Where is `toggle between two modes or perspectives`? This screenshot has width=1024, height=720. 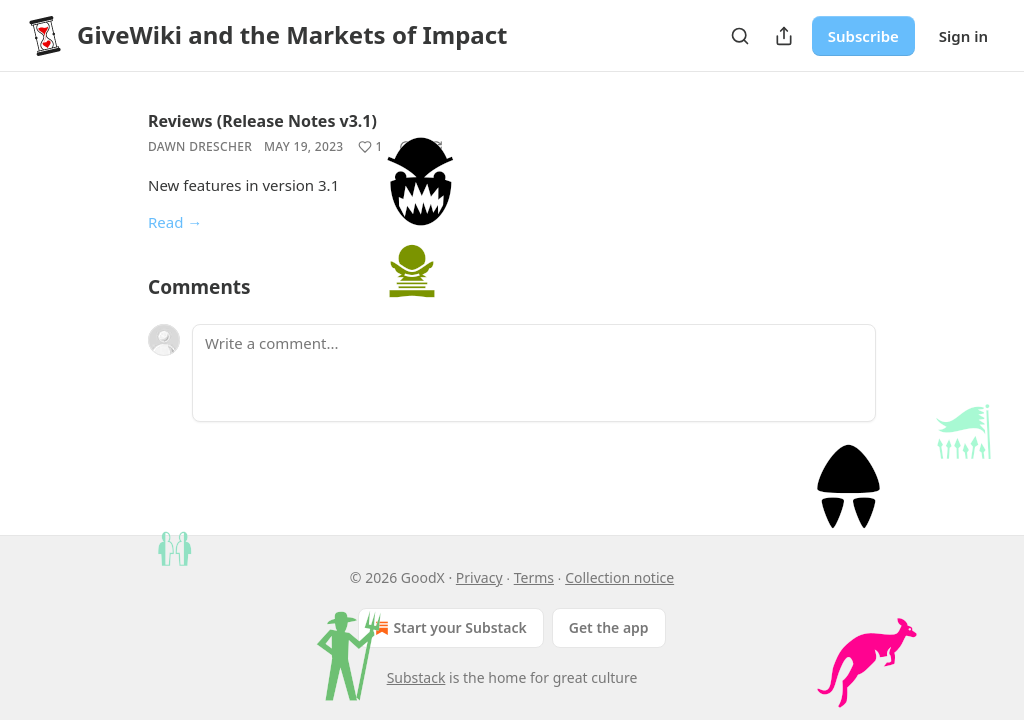
toggle between two modes or perspectives is located at coordinates (174, 548).